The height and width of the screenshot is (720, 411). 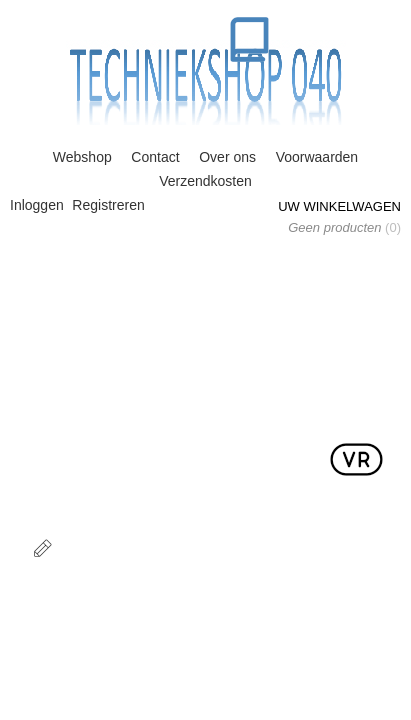 I want to click on access virtual reality mode or settings, so click(x=356, y=459).